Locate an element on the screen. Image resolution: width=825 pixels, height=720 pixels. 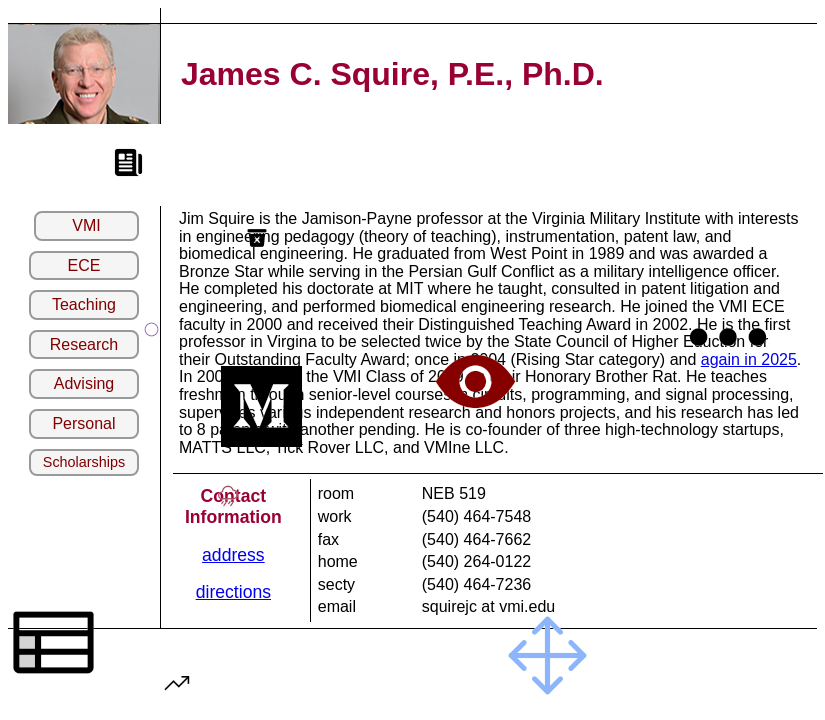
unselected radio button or toggle option is located at coordinates (151, 329).